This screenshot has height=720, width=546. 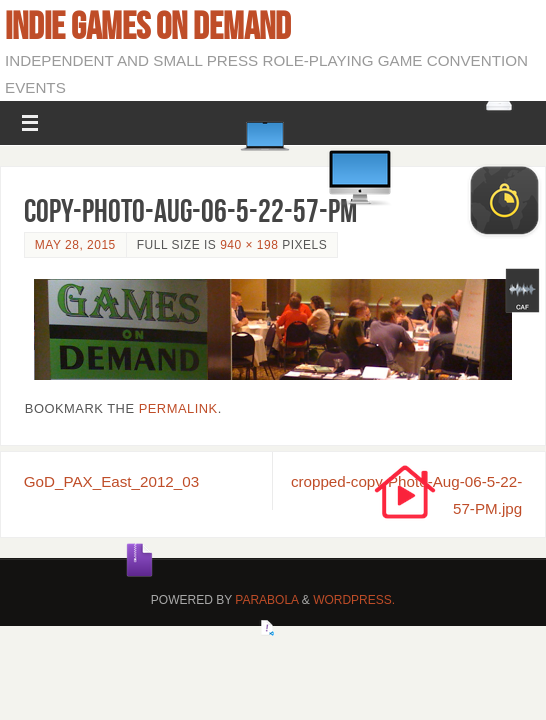 I want to click on a compressed bzip archive file, so click(x=139, y=560).